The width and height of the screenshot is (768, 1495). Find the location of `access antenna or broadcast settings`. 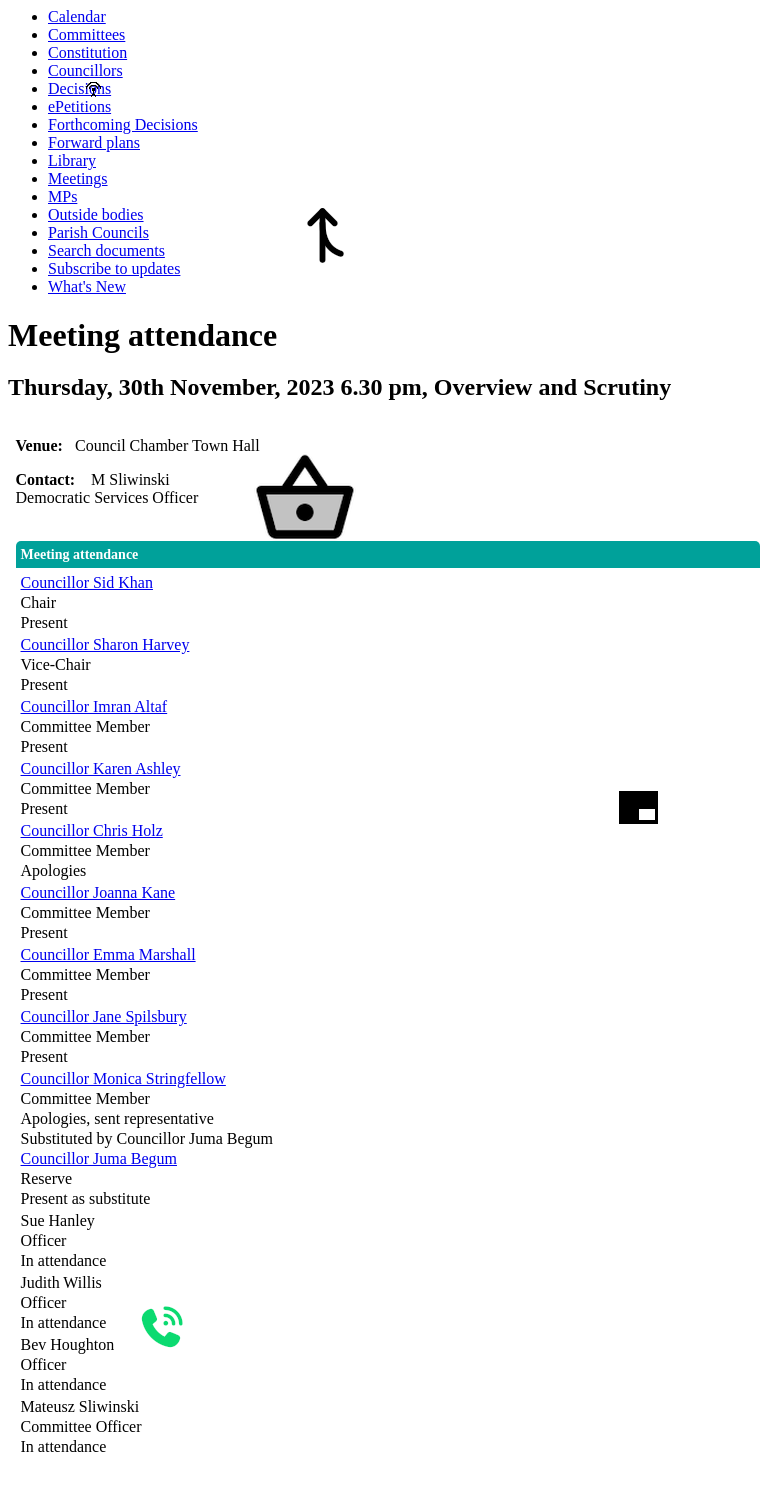

access antenna or broadcast settings is located at coordinates (93, 89).